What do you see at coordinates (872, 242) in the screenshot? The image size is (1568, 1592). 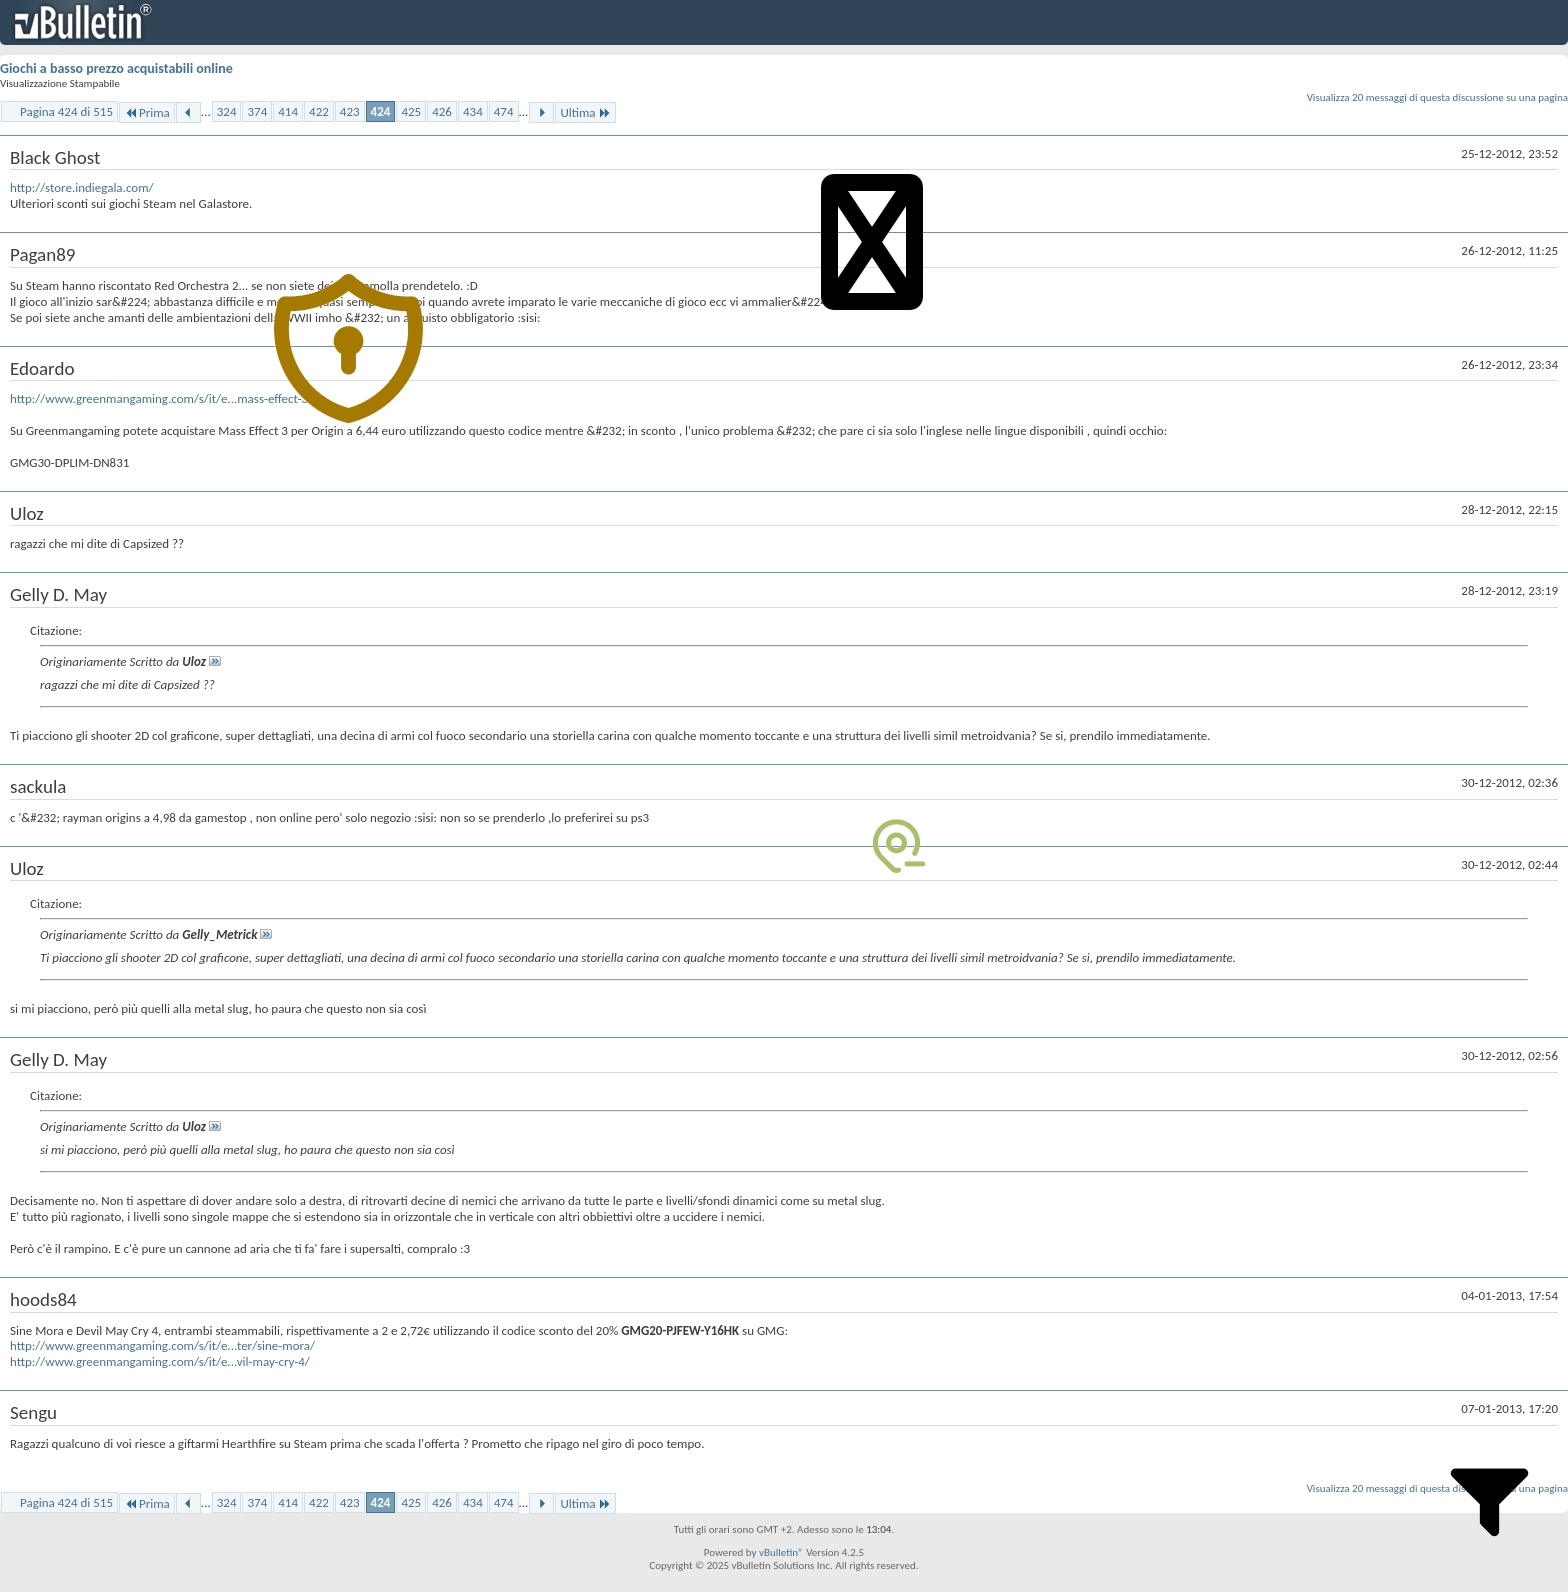 I see `indicates a missing or undefined glyph` at bounding box center [872, 242].